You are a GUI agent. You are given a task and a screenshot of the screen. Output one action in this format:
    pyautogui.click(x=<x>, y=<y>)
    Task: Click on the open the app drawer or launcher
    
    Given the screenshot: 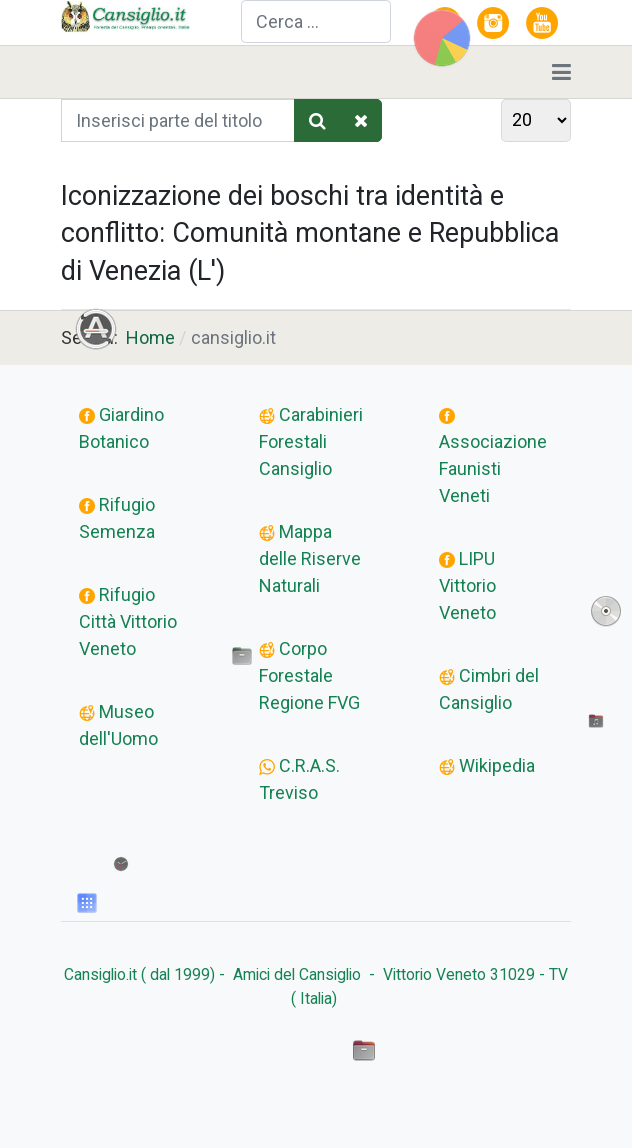 What is the action you would take?
    pyautogui.click(x=87, y=903)
    